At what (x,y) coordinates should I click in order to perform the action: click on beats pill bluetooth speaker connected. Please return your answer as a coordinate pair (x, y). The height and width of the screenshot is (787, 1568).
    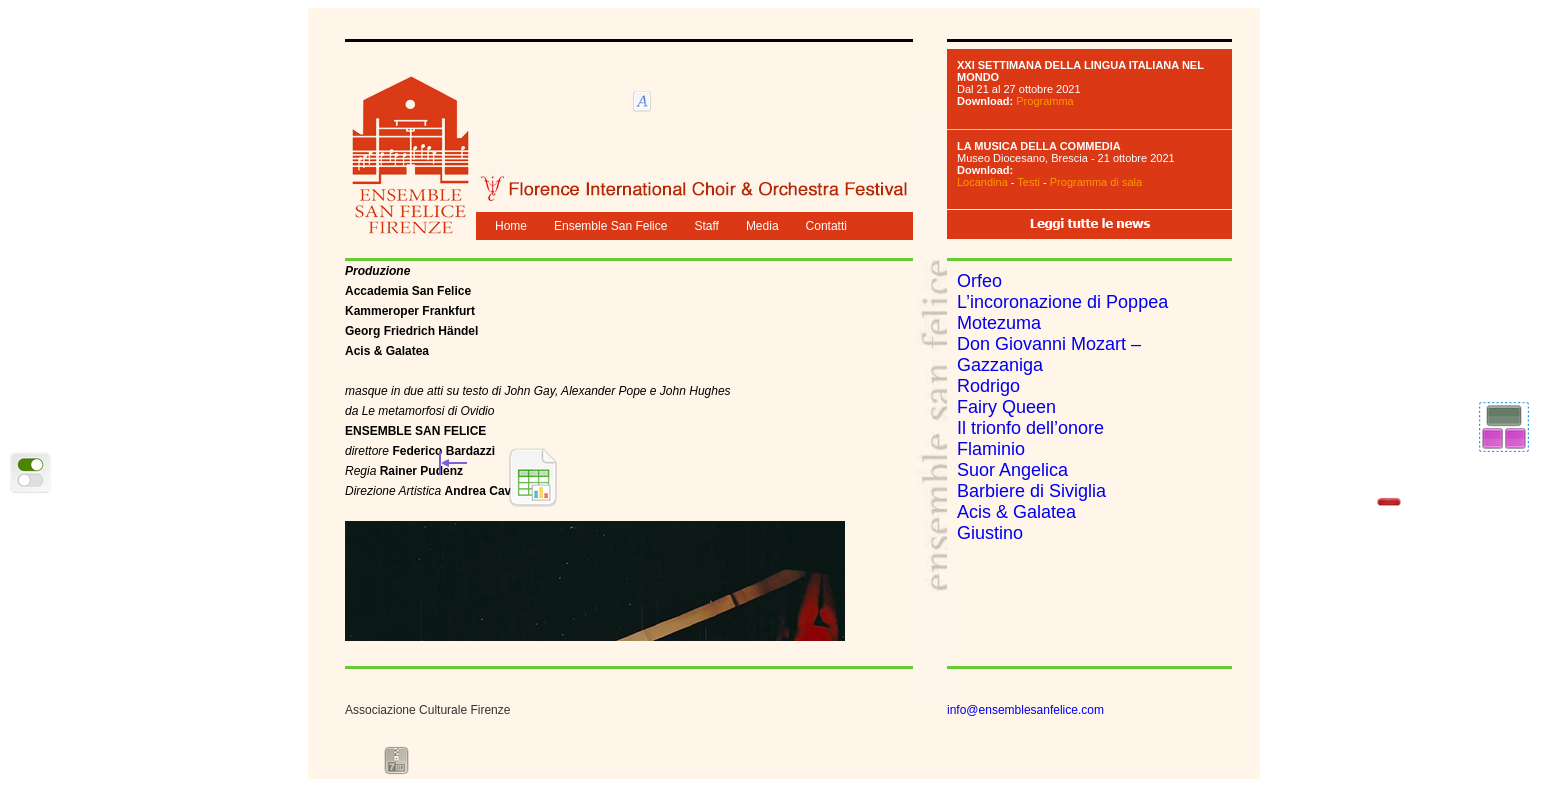
    Looking at the image, I should click on (1389, 502).